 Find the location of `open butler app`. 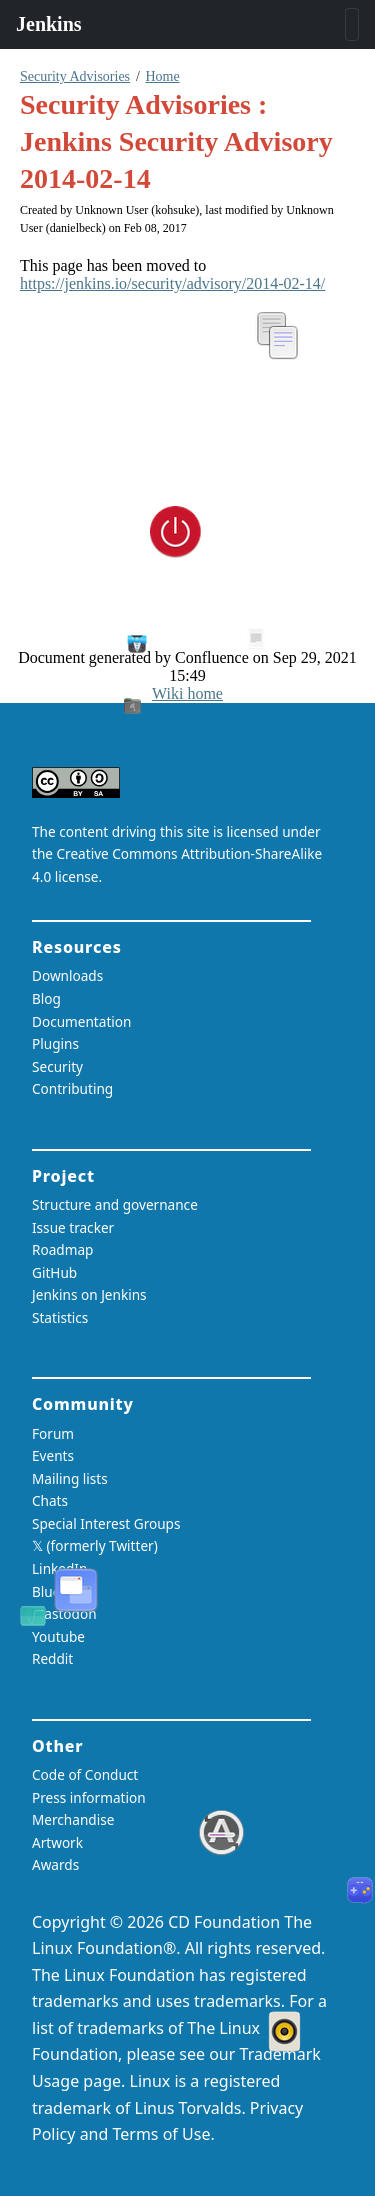

open butler app is located at coordinates (137, 644).